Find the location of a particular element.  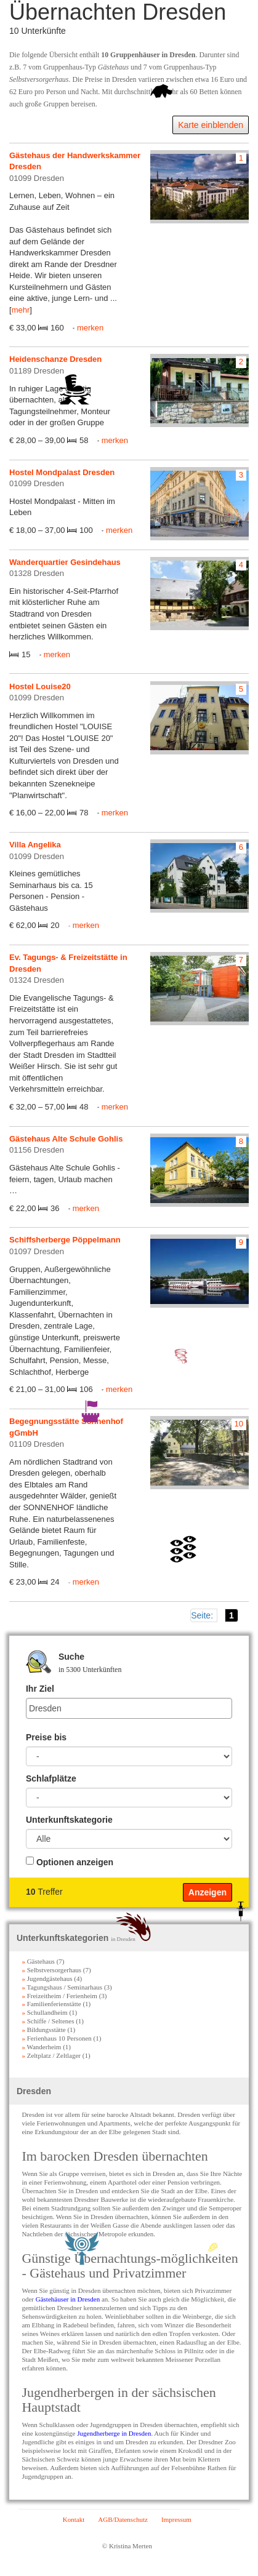

track a moving objective or target is located at coordinates (82, 2248).